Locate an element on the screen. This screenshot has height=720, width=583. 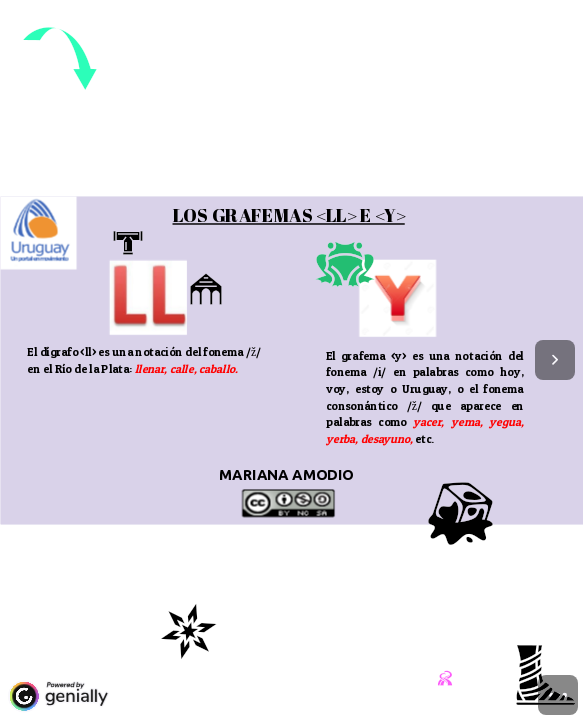
access the marketplace or bazaar is located at coordinates (206, 289).